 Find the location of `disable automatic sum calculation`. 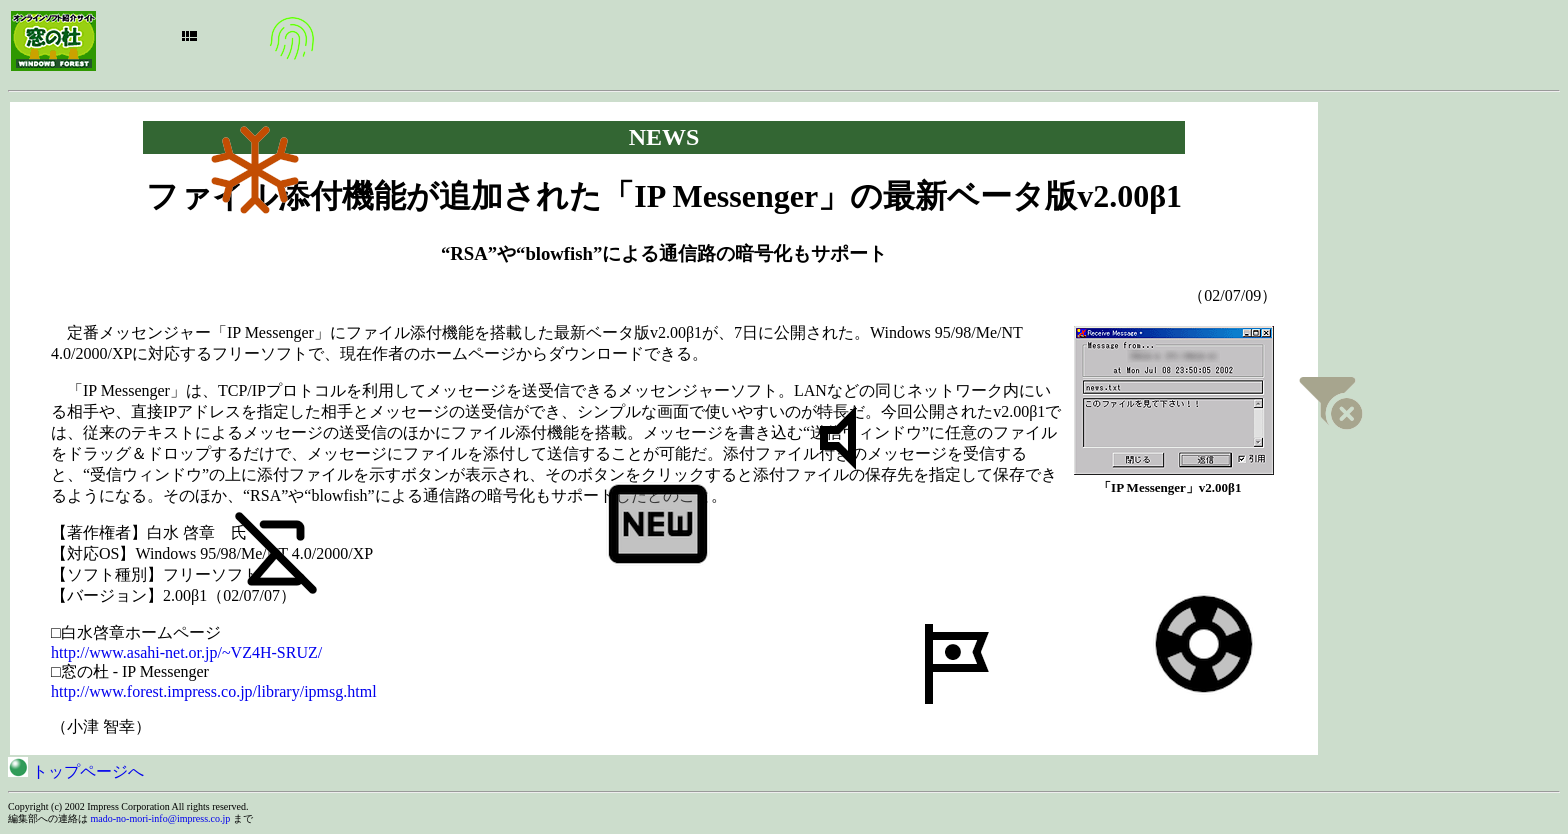

disable automatic sum calculation is located at coordinates (276, 553).